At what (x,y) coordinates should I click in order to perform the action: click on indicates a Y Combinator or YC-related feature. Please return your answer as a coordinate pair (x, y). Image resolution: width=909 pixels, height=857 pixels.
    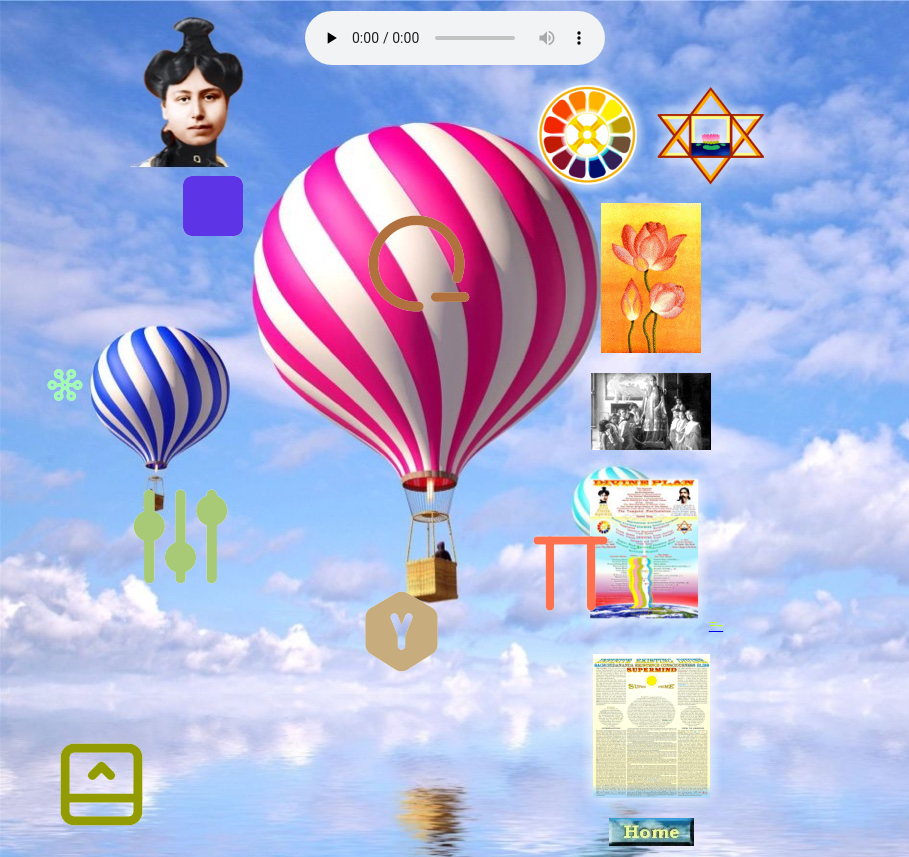
    Looking at the image, I should click on (401, 631).